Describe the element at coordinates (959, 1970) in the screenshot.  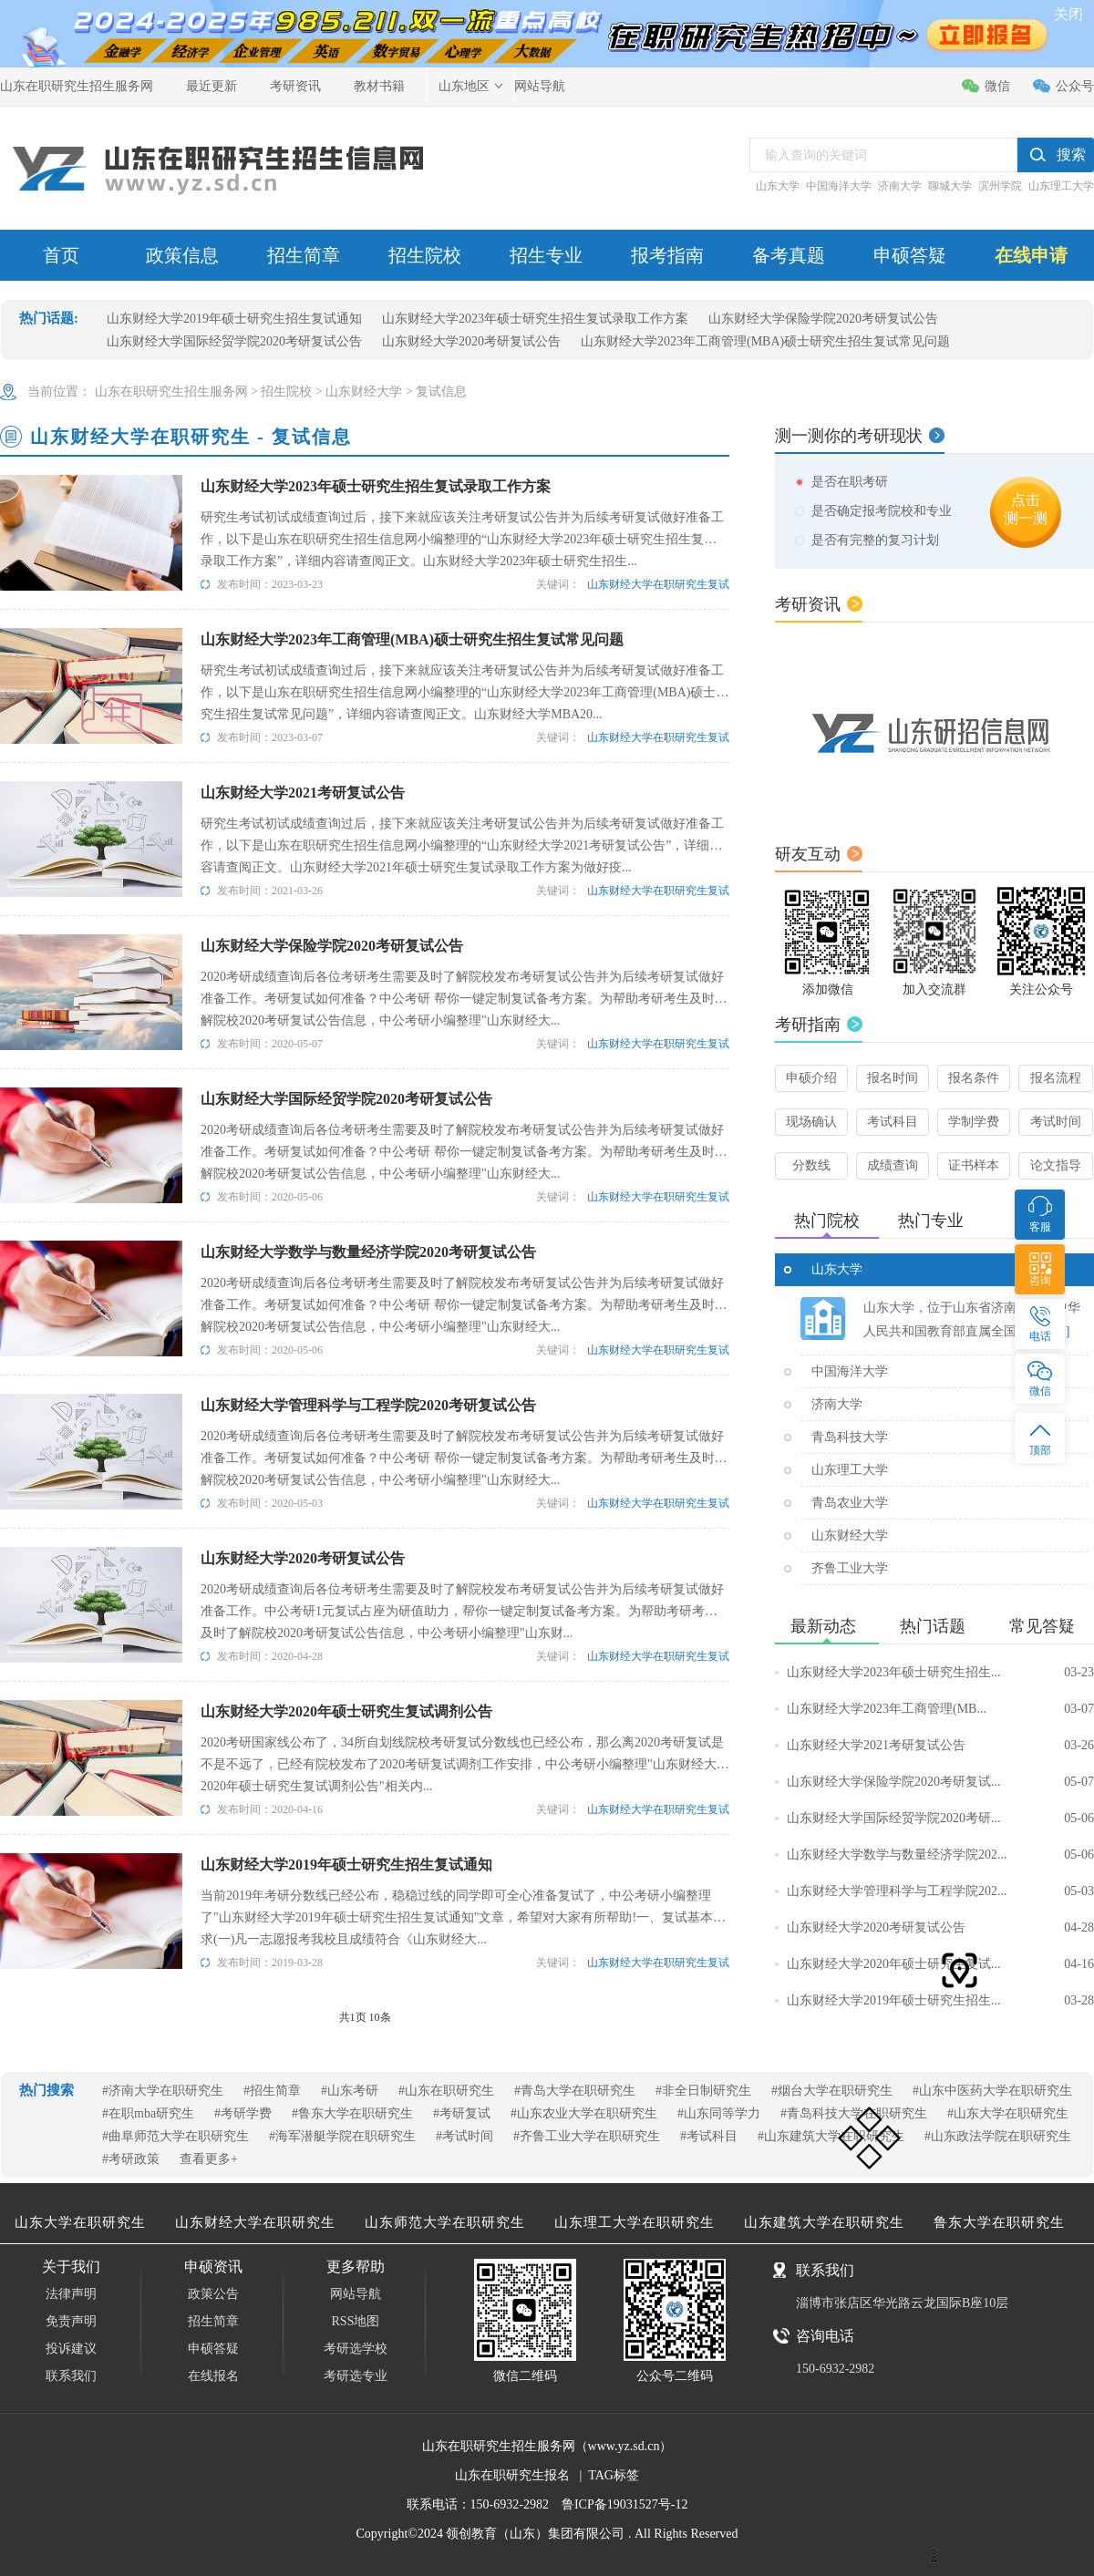
I see `activate live view mode for real-time location tracking` at that location.